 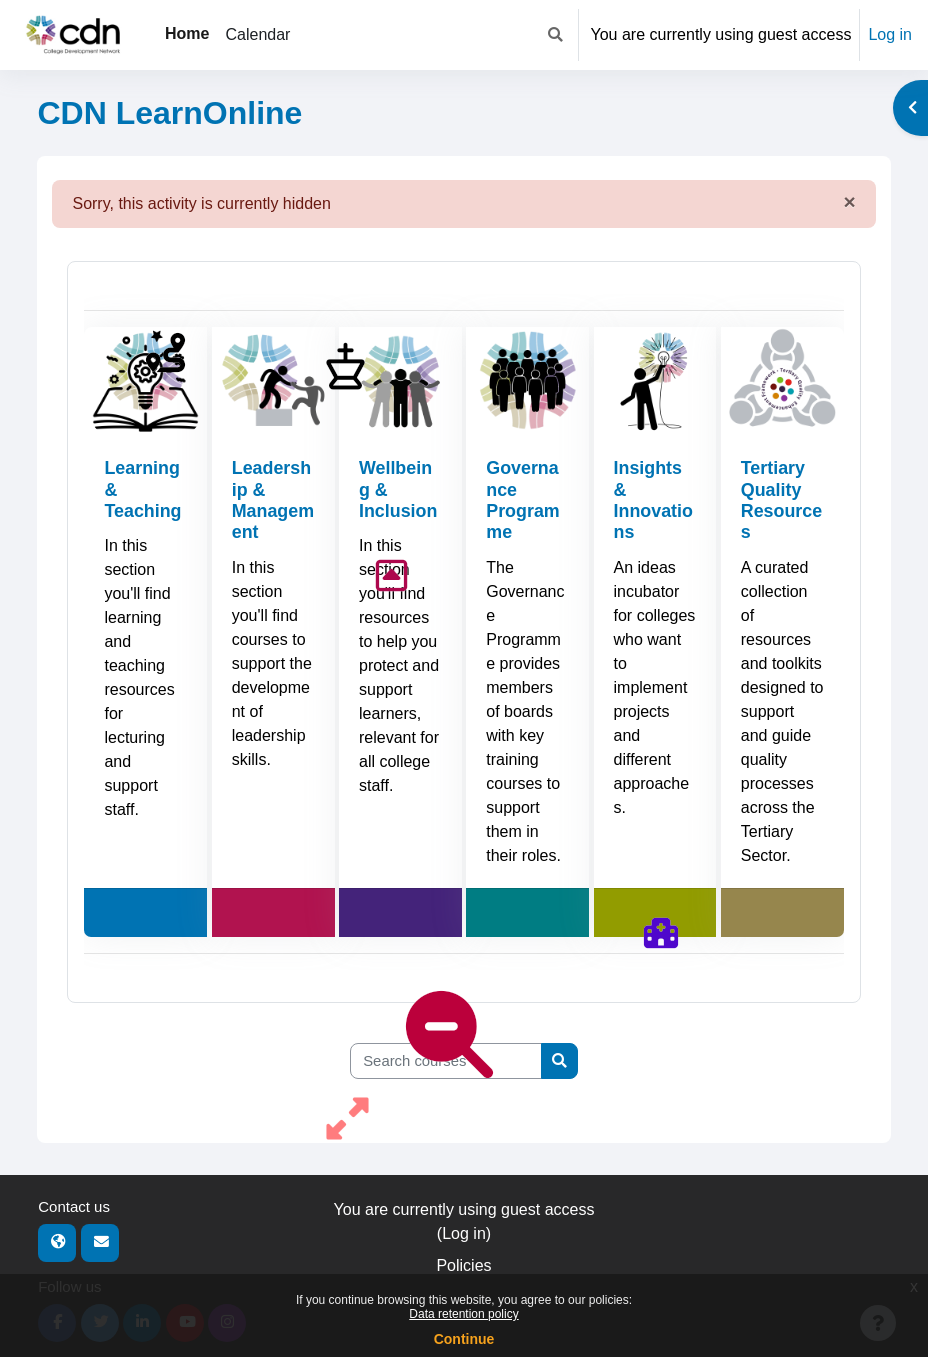 What do you see at coordinates (661, 933) in the screenshot?
I see `find nearby hospitals or medical facilities` at bounding box center [661, 933].